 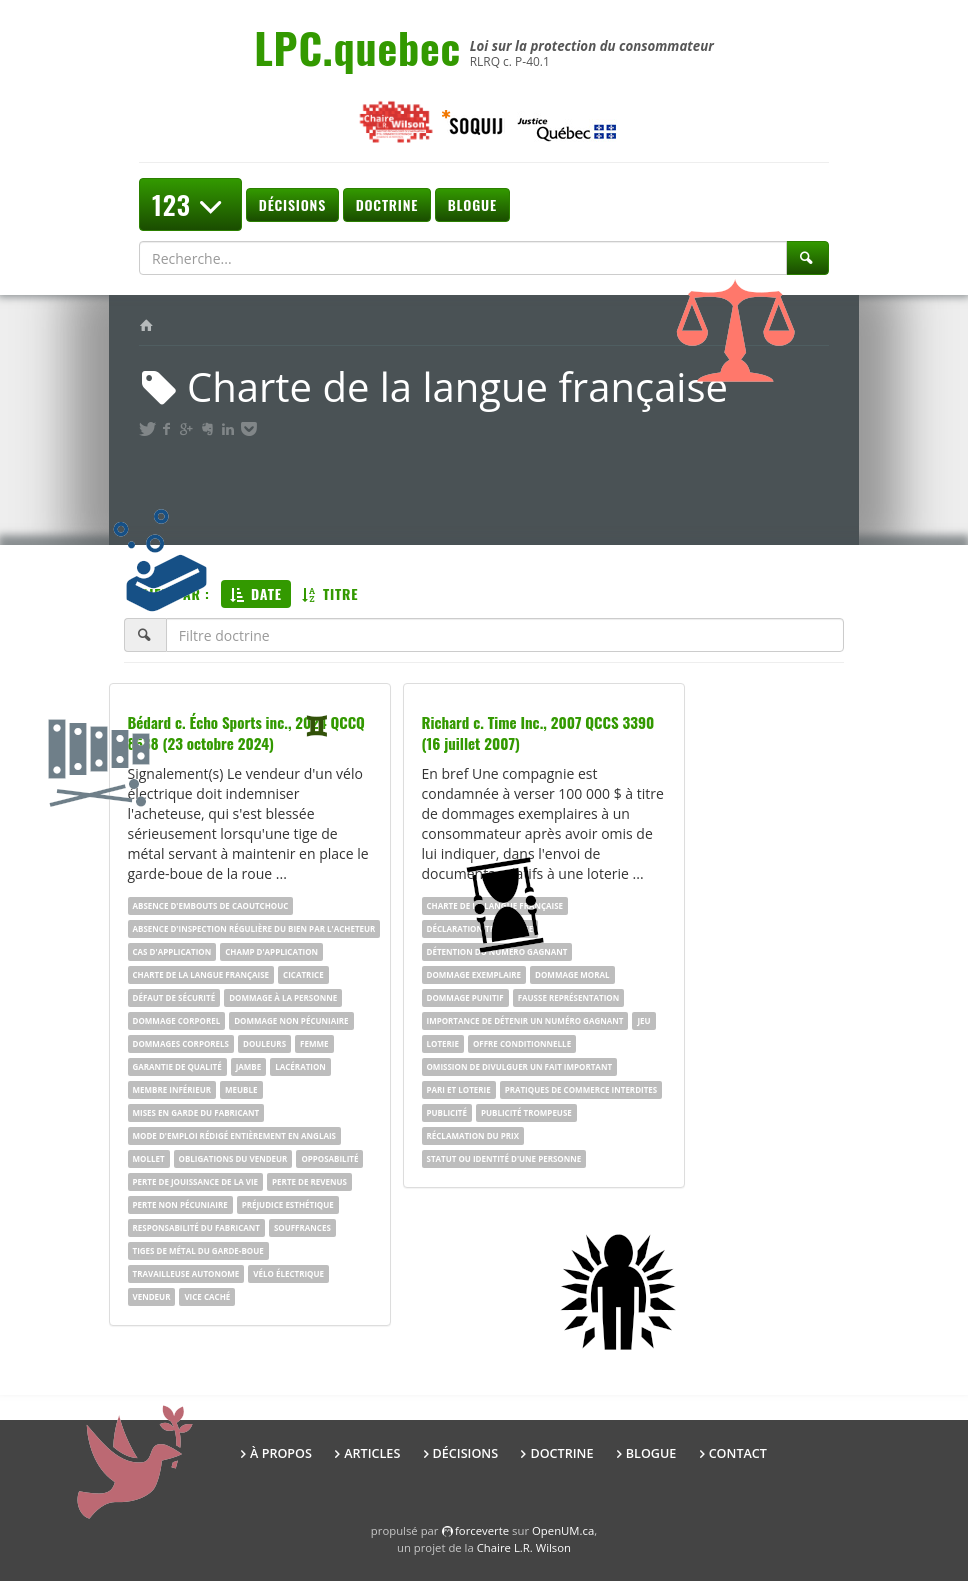 What do you see at coordinates (163, 562) in the screenshot?
I see `indicates cleaning or sanitization feature` at bounding box center [163, 562].